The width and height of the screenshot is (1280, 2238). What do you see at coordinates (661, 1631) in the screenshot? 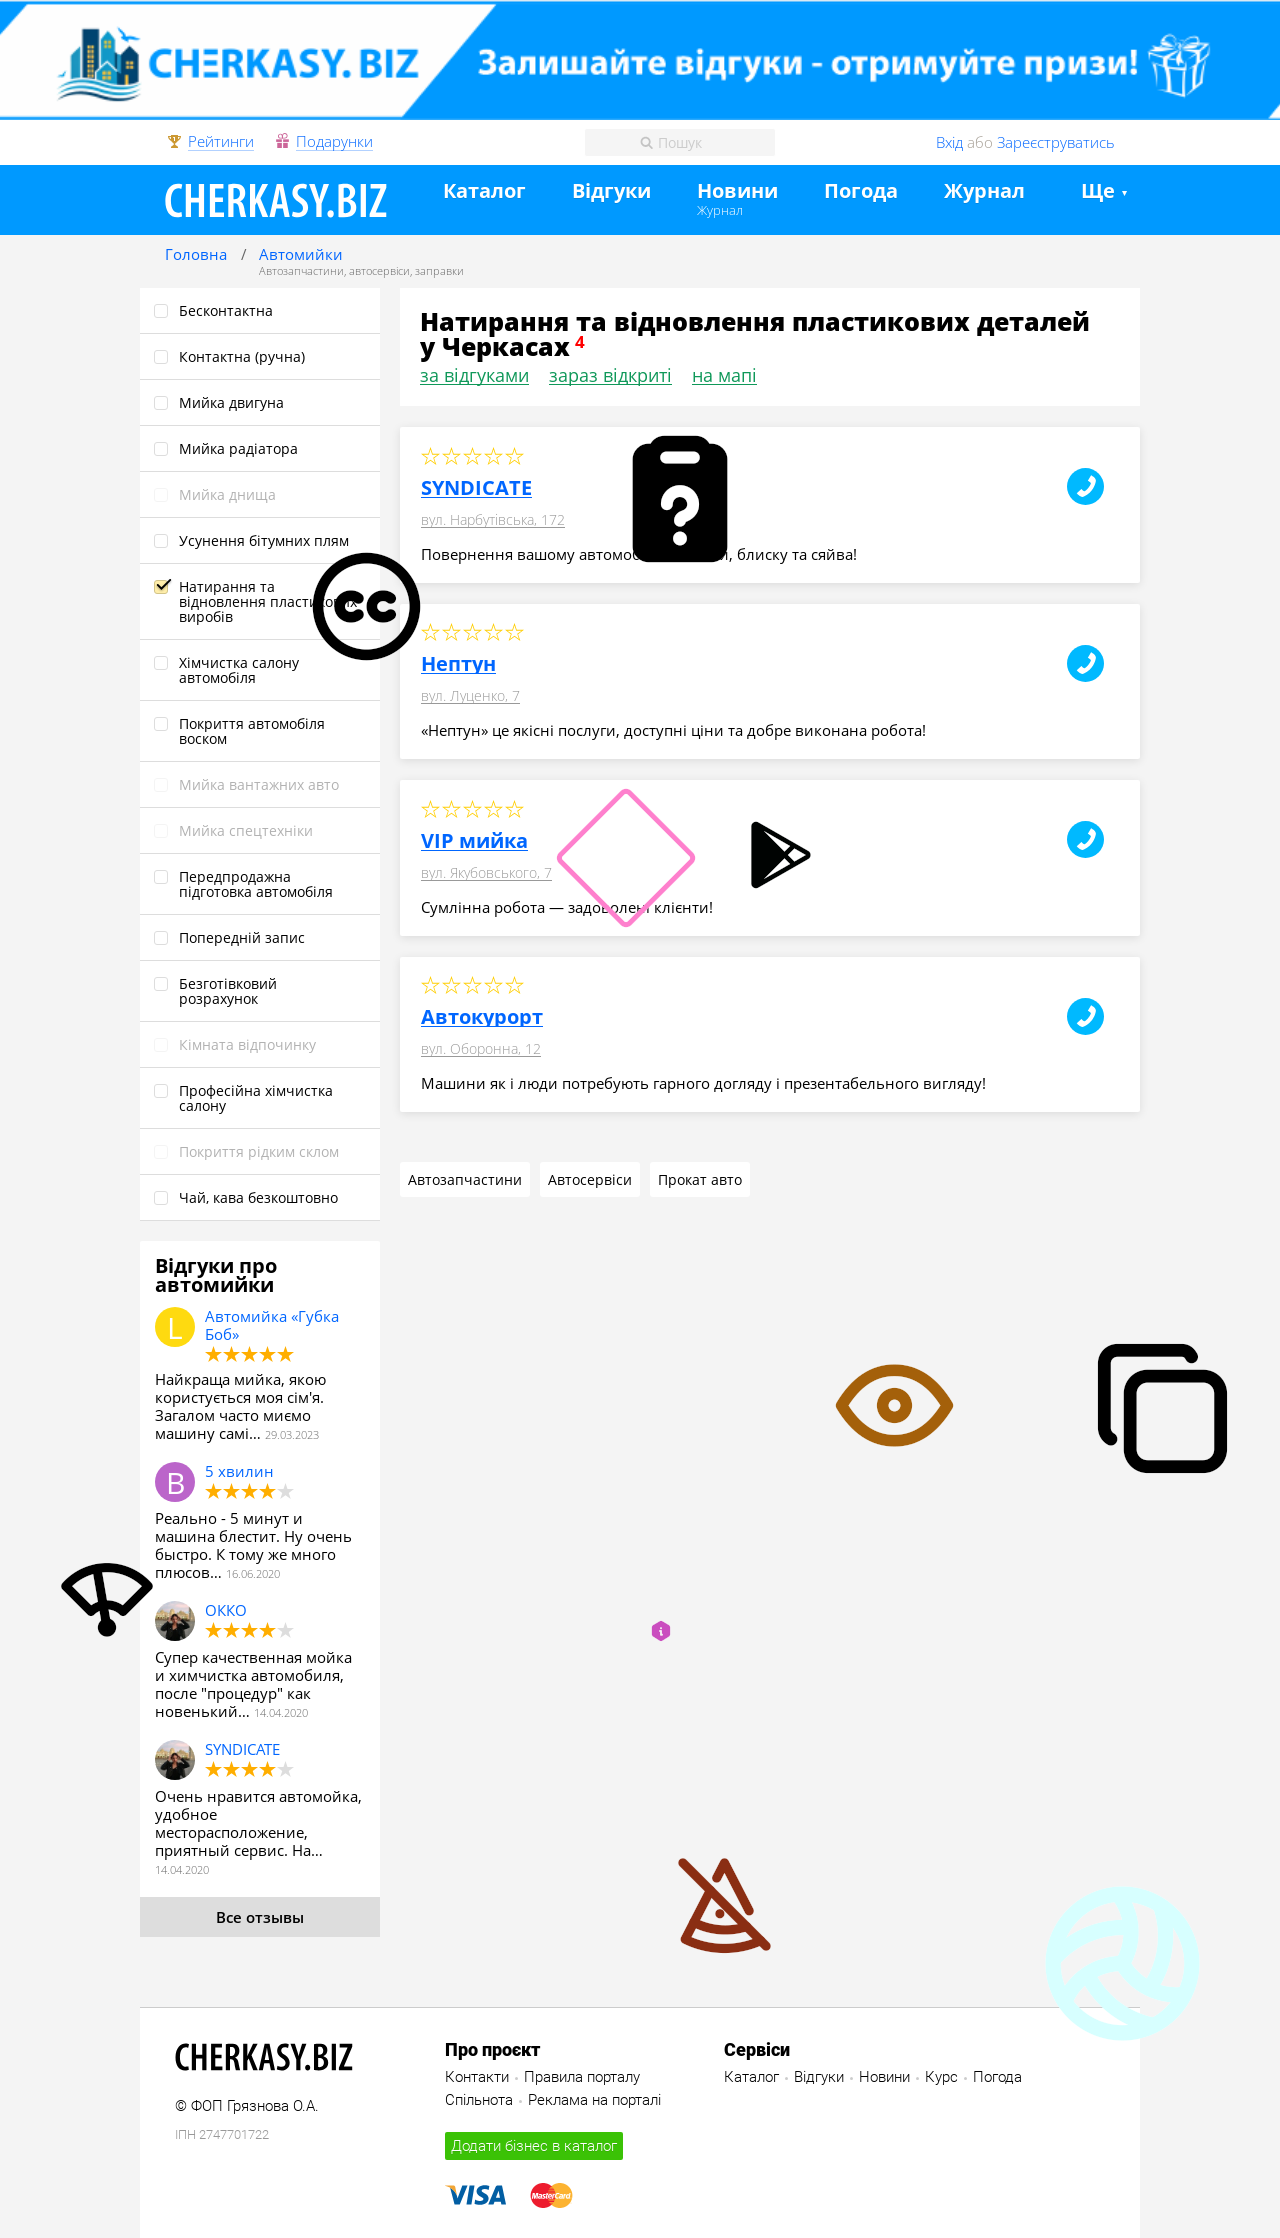
I see `view more information about this item` at bounding box center [661, 1631].